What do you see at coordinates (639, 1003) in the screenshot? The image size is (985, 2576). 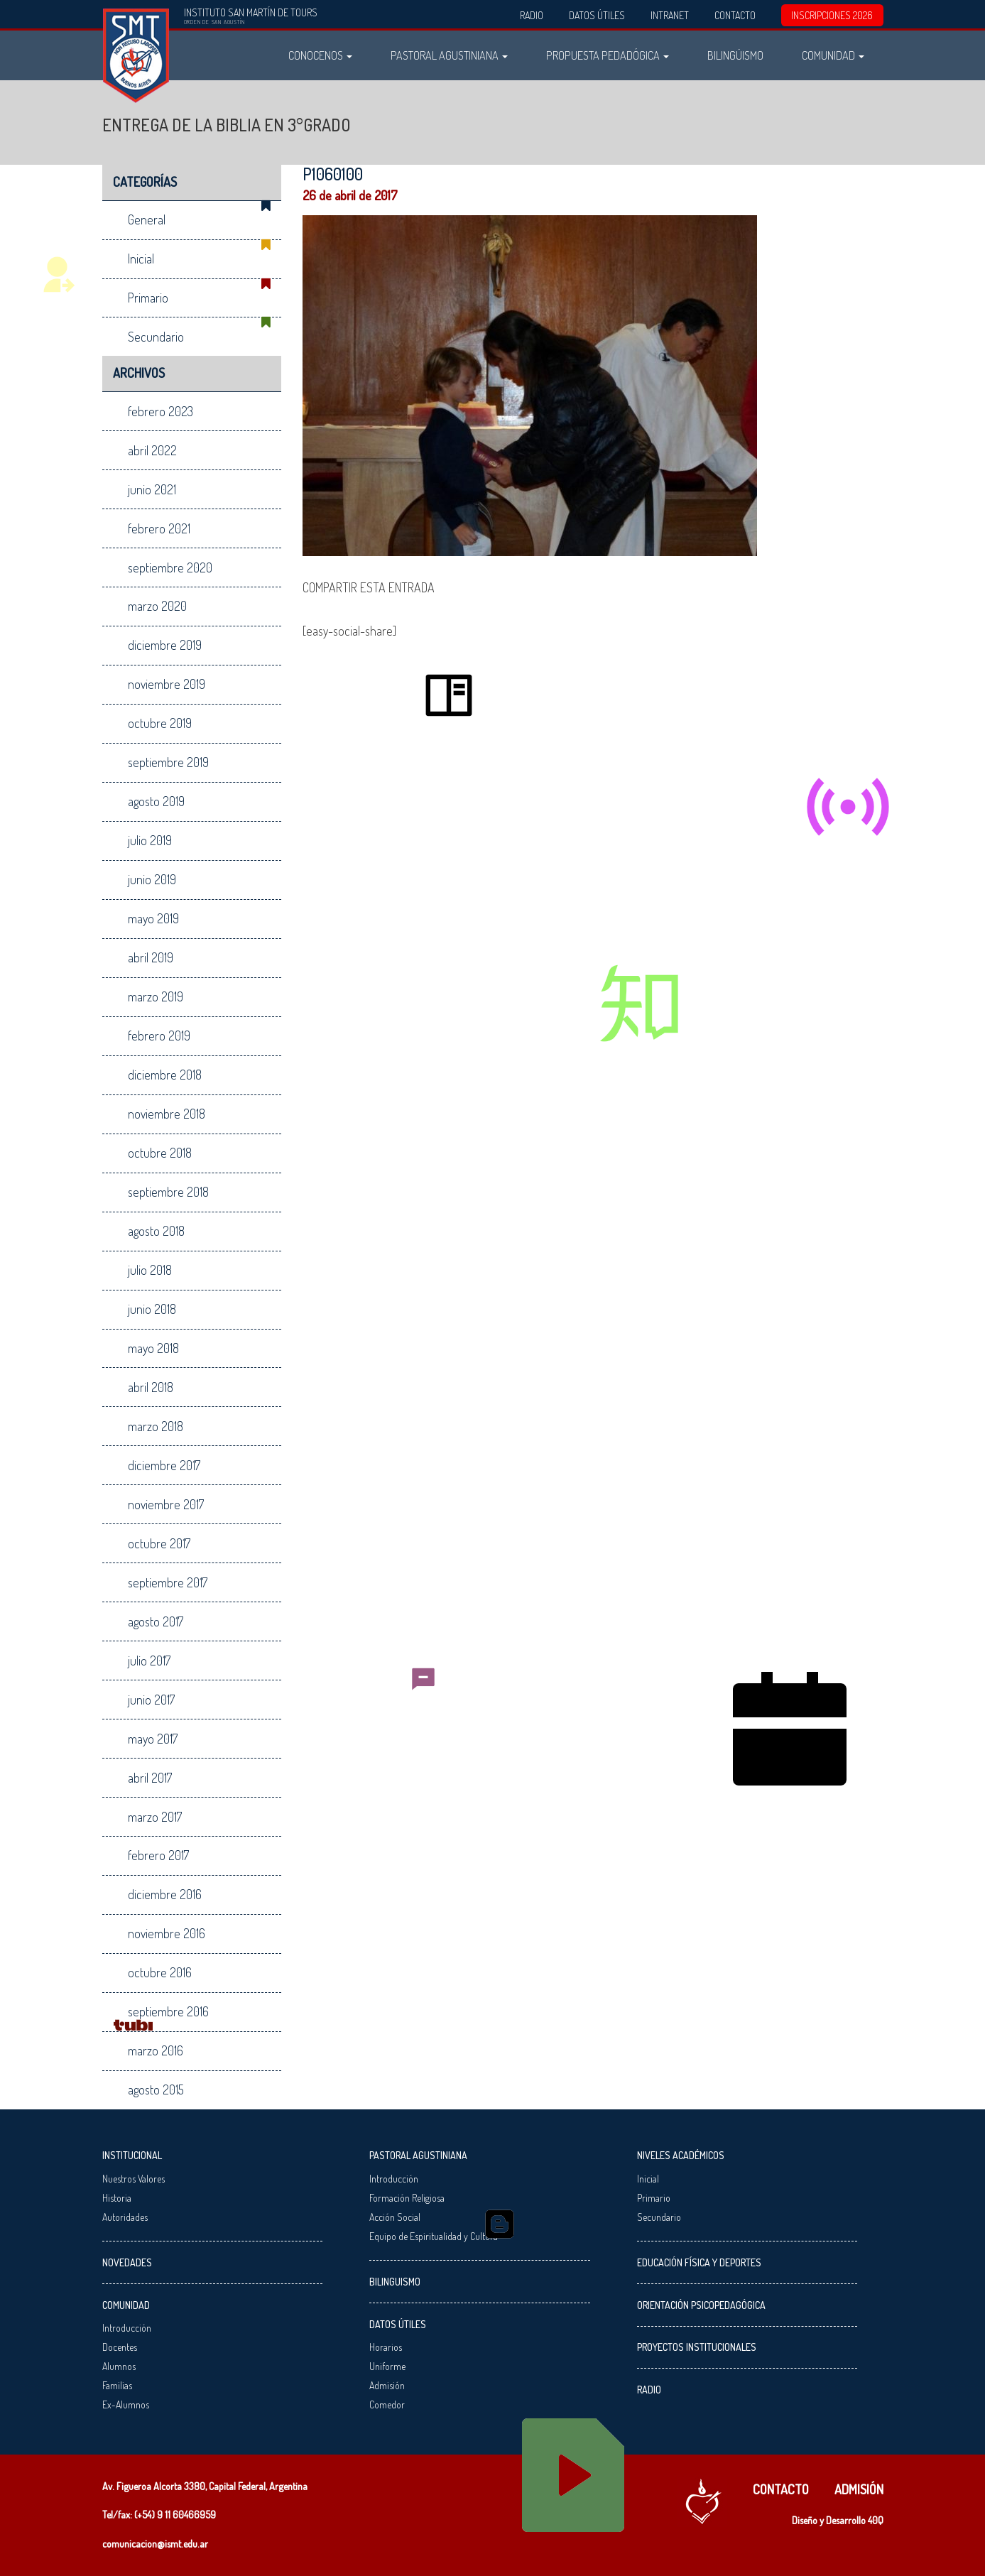 I see `open zhihu app` at bounding box center [639, 1003].